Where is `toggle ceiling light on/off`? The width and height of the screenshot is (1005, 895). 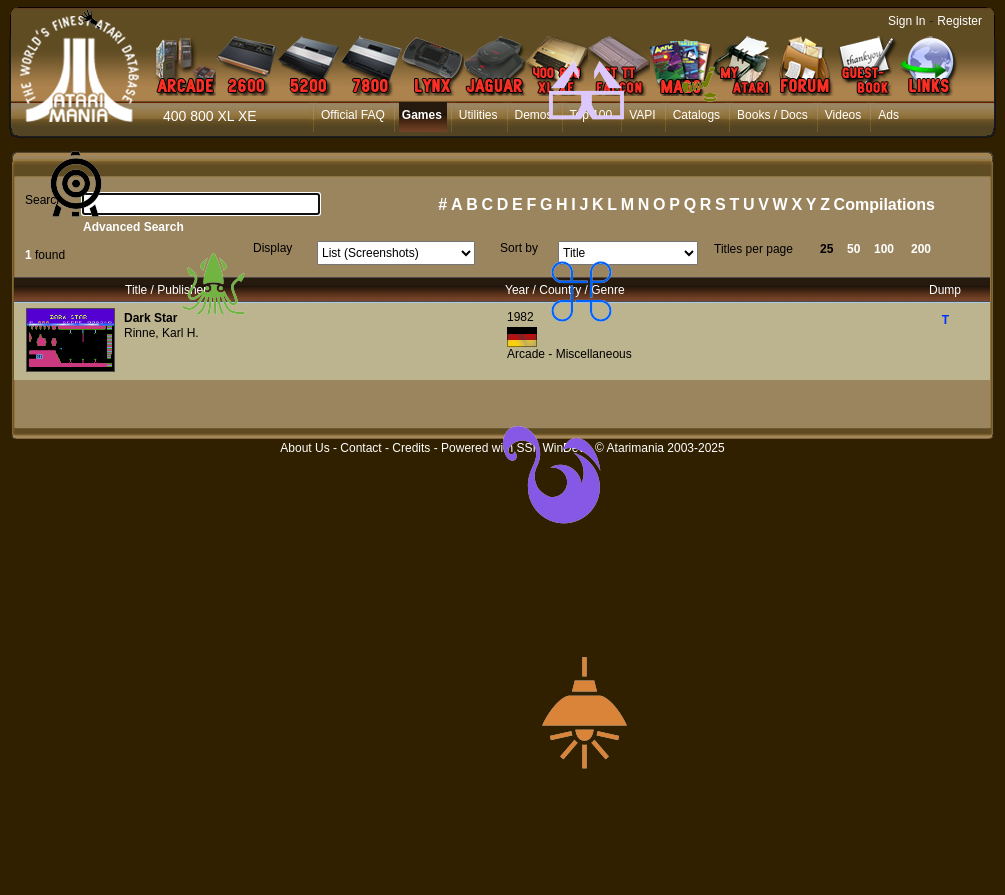 toggle ceiling light on/off is located at coordinates (584, 712).